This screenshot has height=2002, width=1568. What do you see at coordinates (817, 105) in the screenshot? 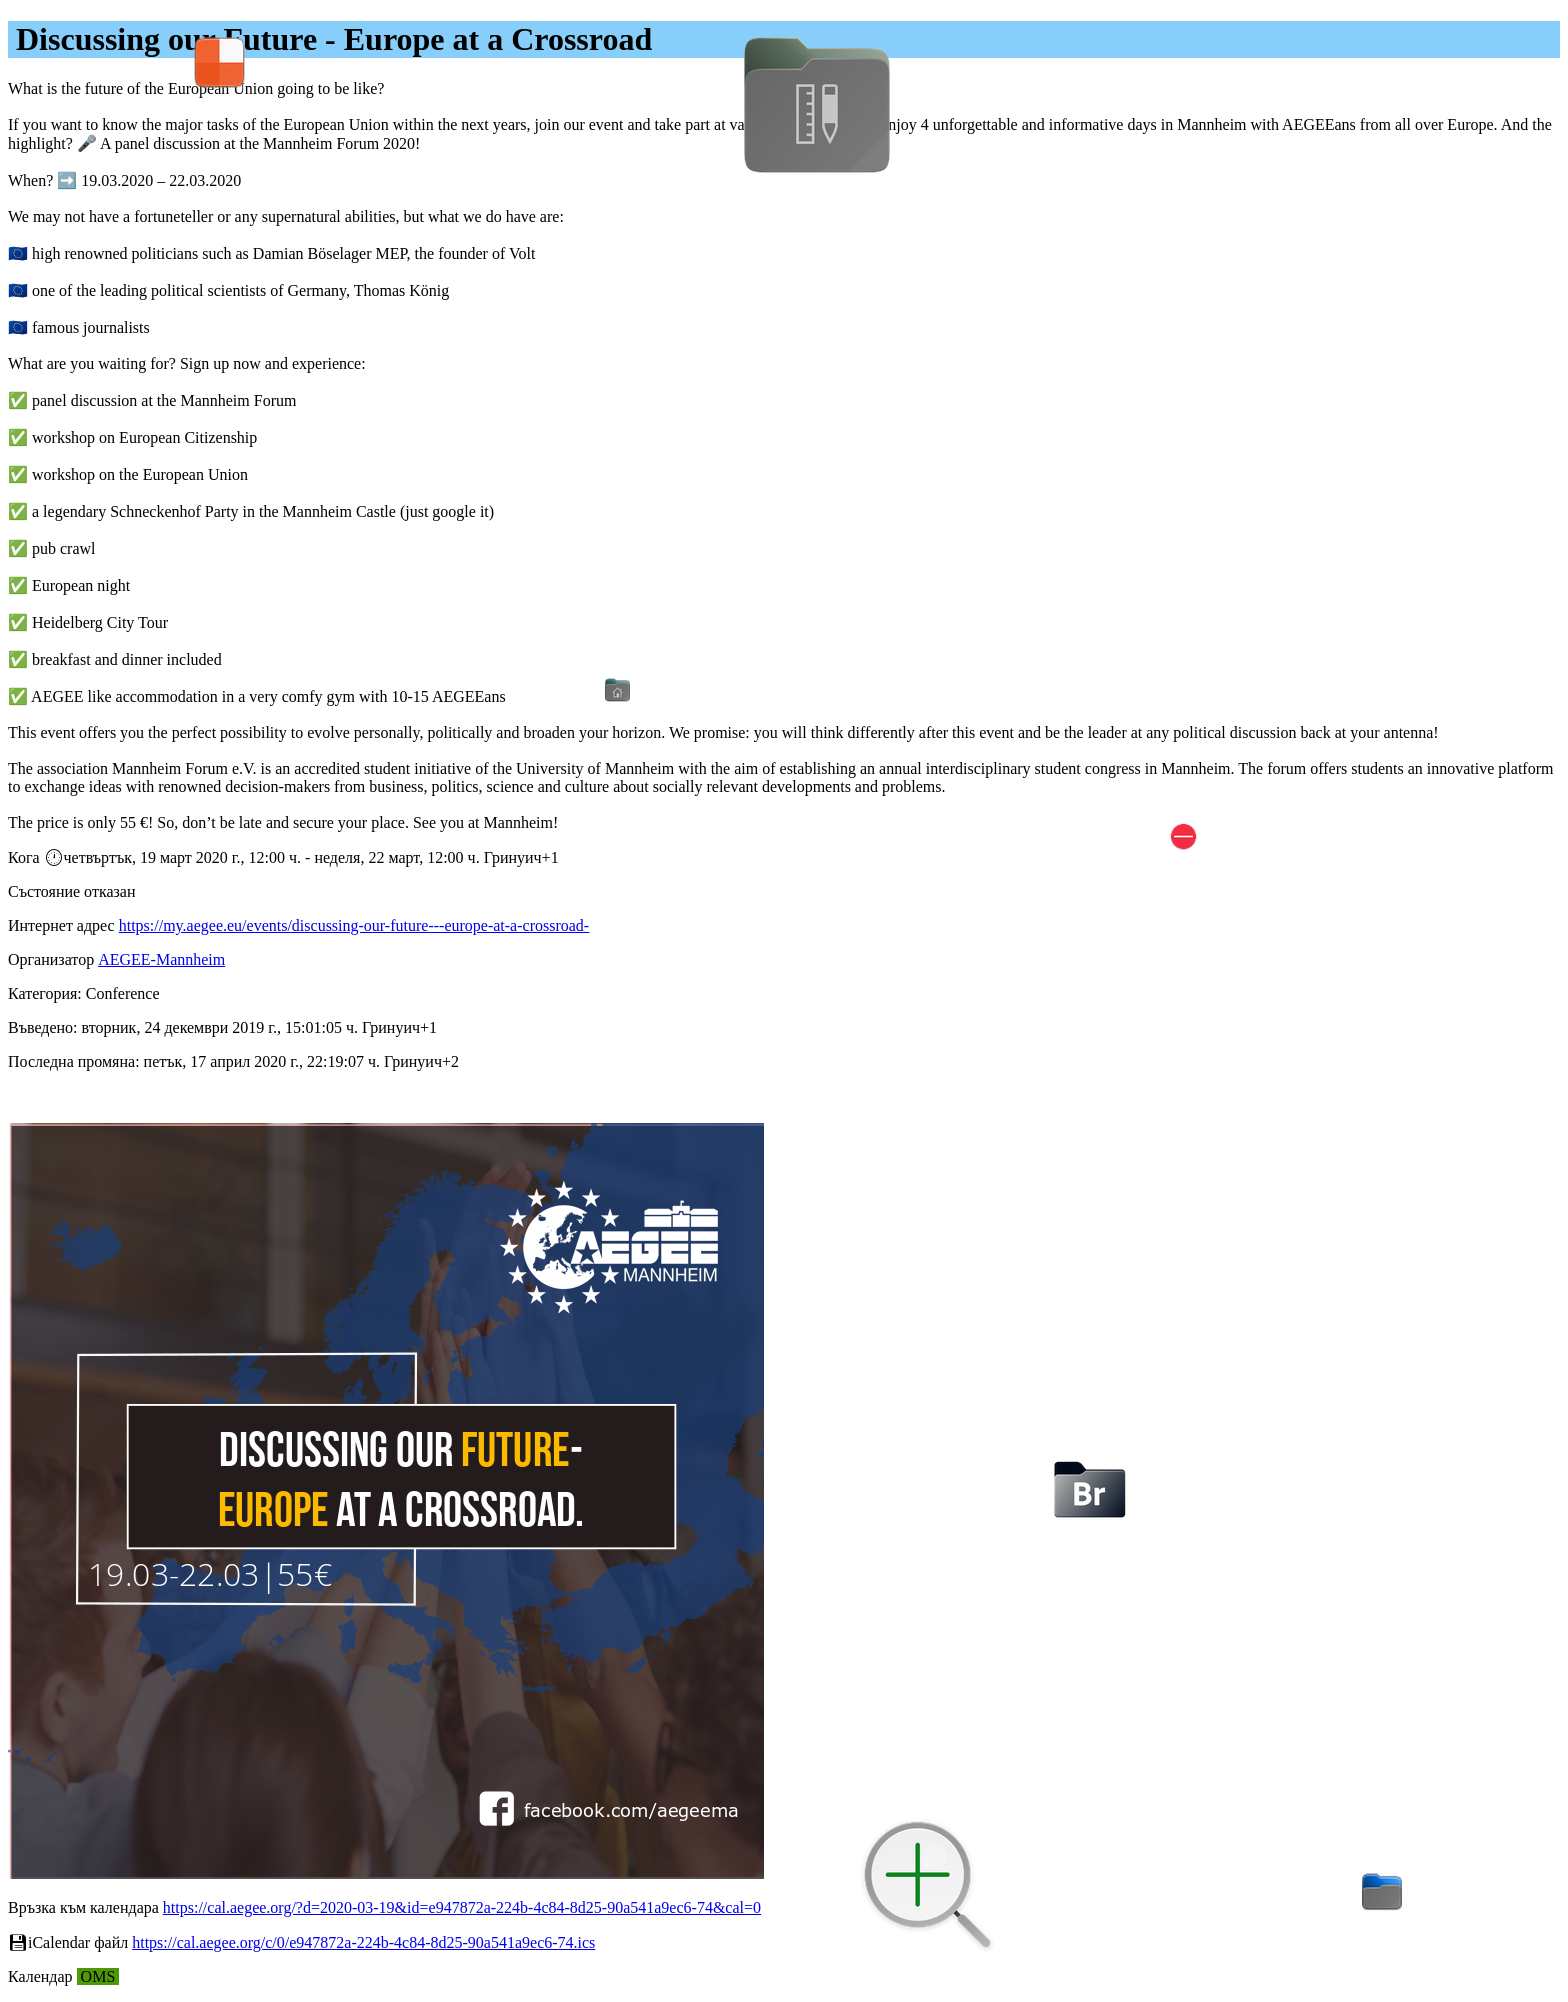
I see `access folder containing document templates` at bounding box center [817, 105].